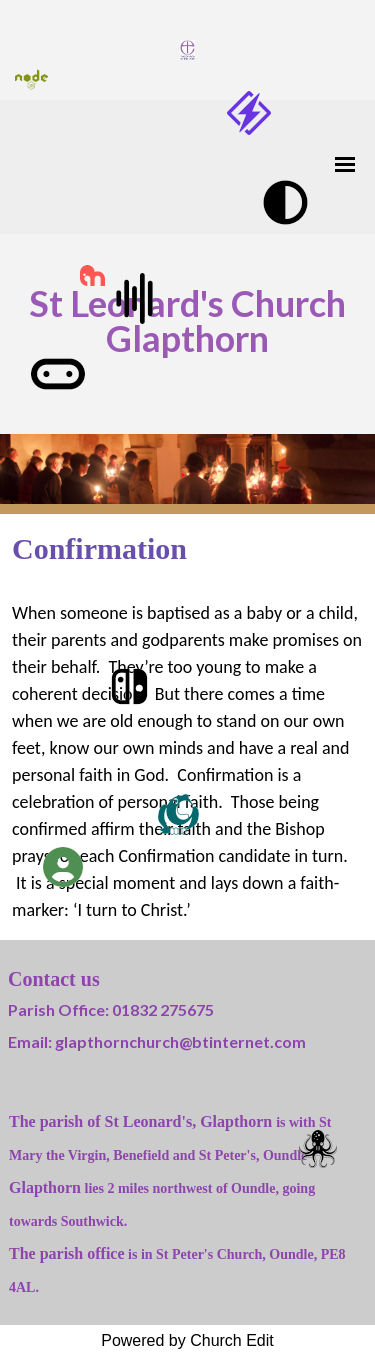 Image resolution: width=375 pixels, height=1357 pixels. I want to click on themeisle brand logo, so click(178, 814).